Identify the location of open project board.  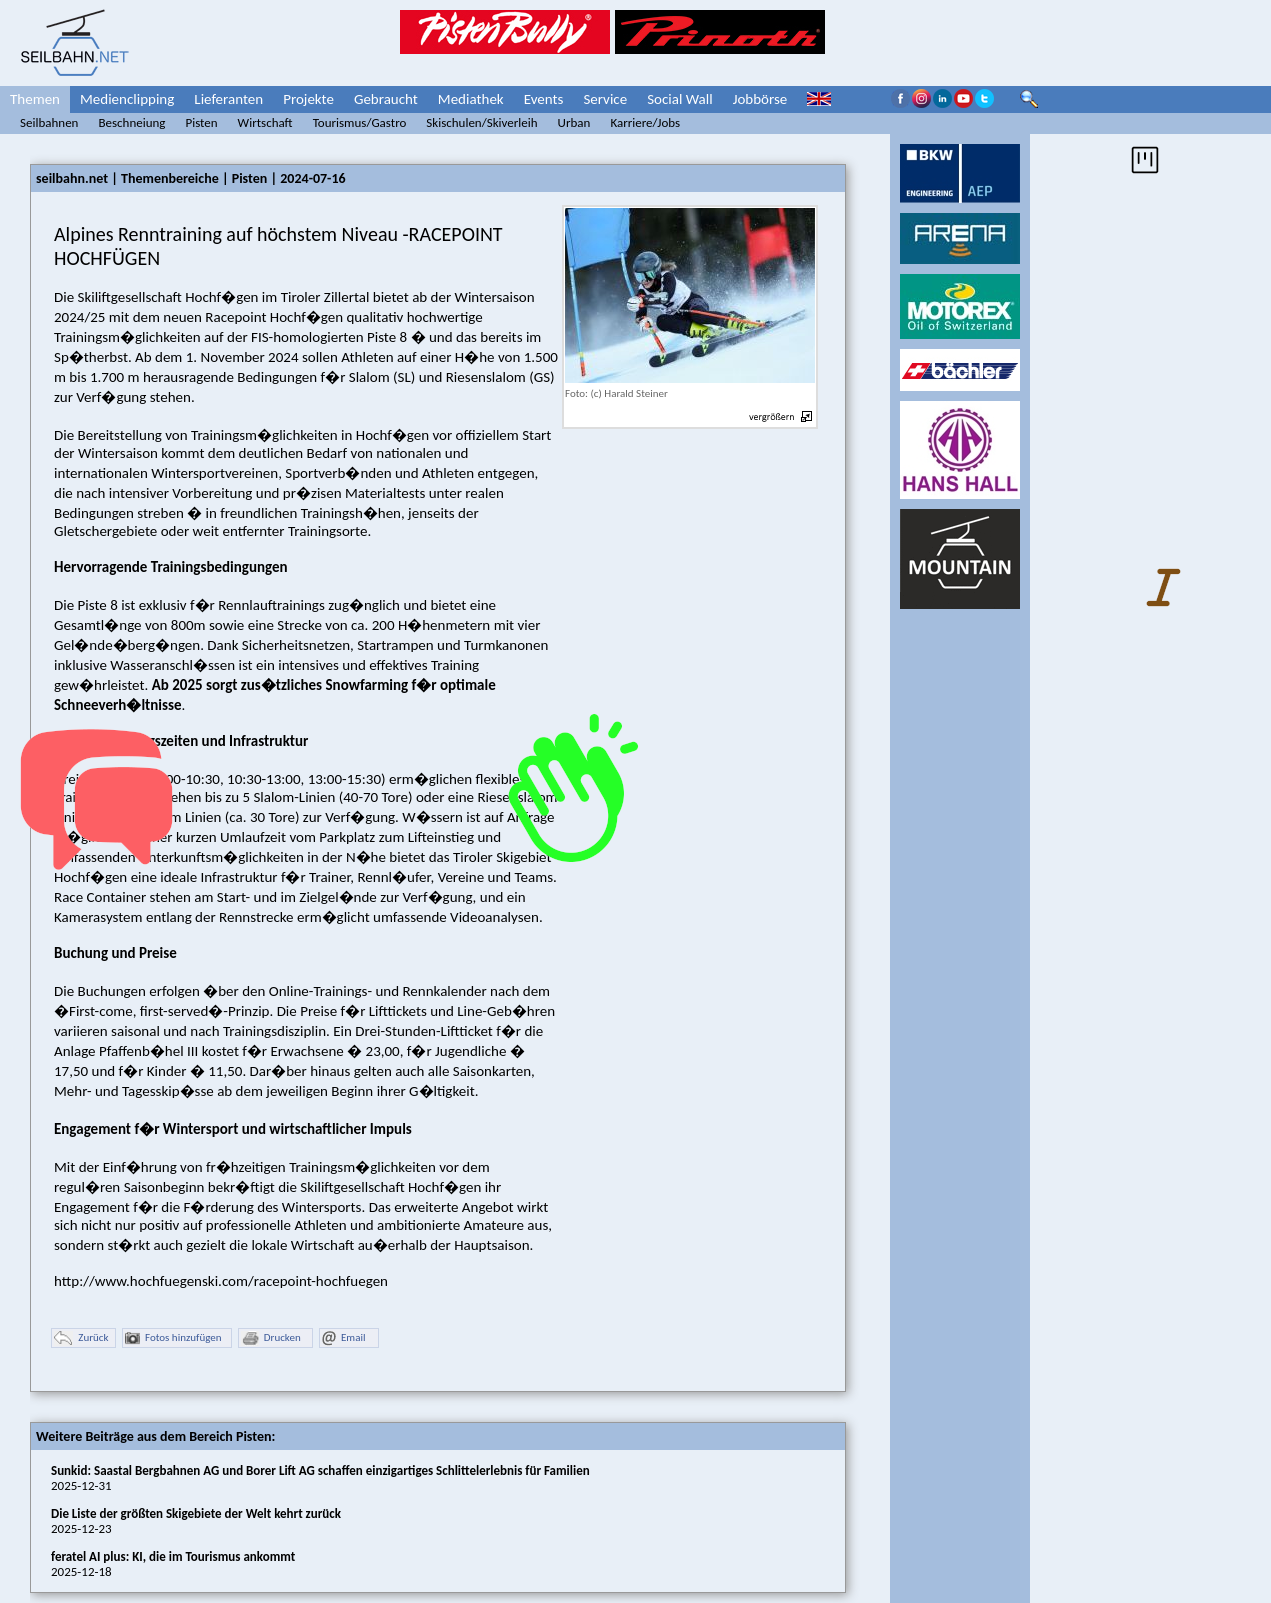
(1145, 160).